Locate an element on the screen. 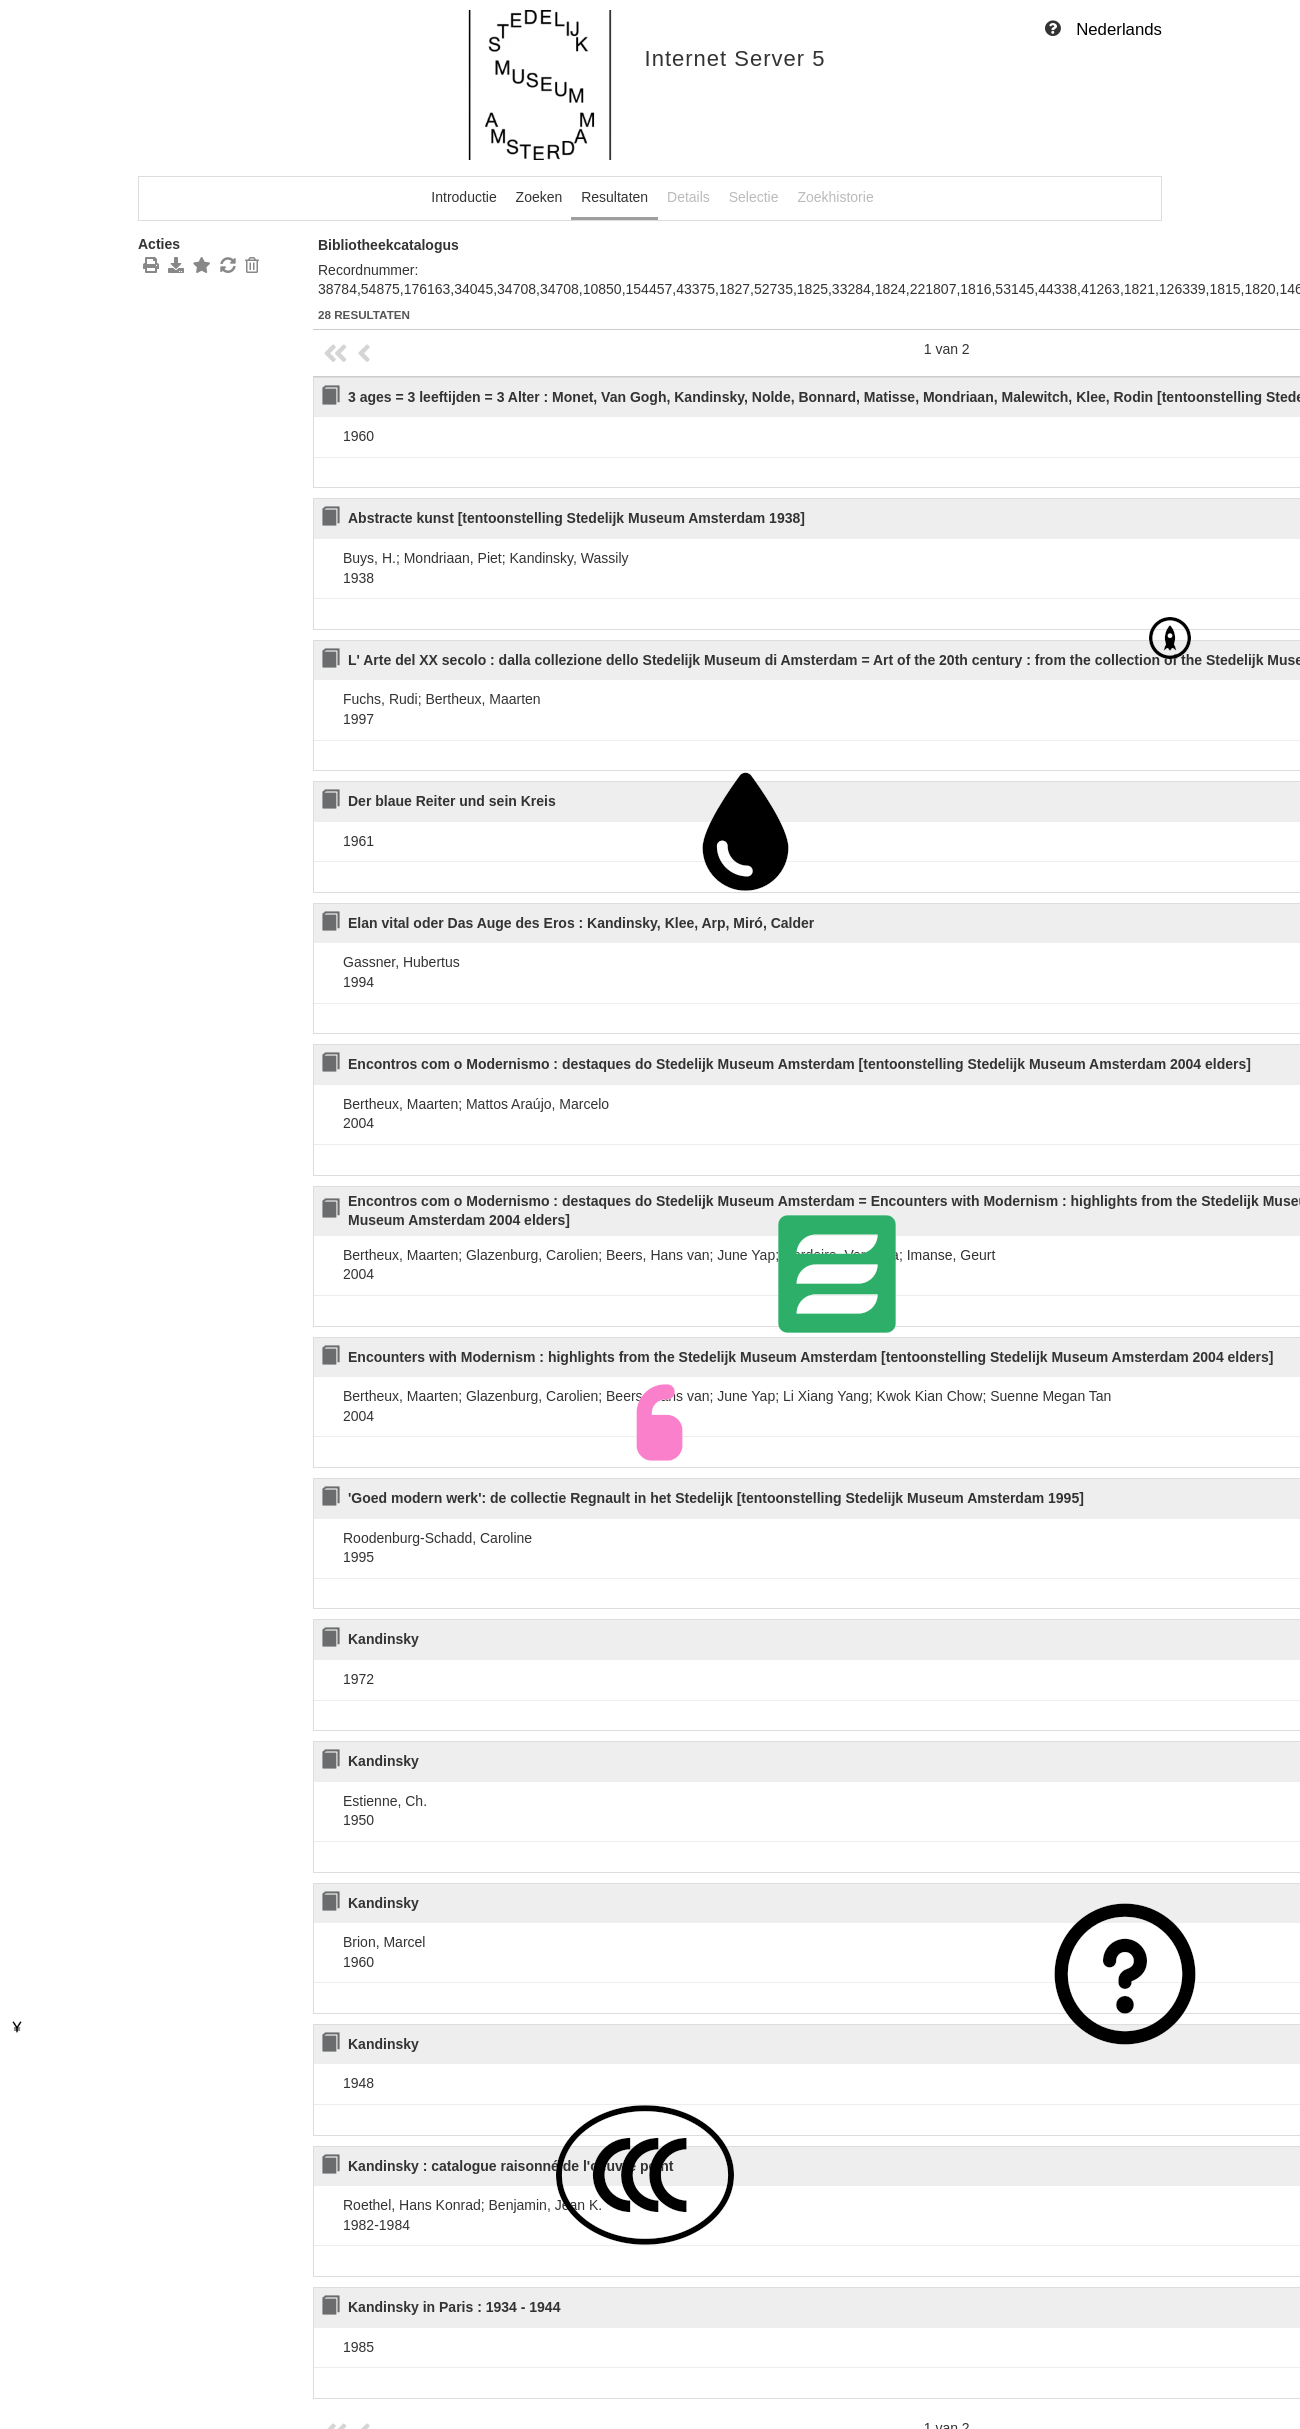  access help or support information is located at coordinates (1125, 1974).